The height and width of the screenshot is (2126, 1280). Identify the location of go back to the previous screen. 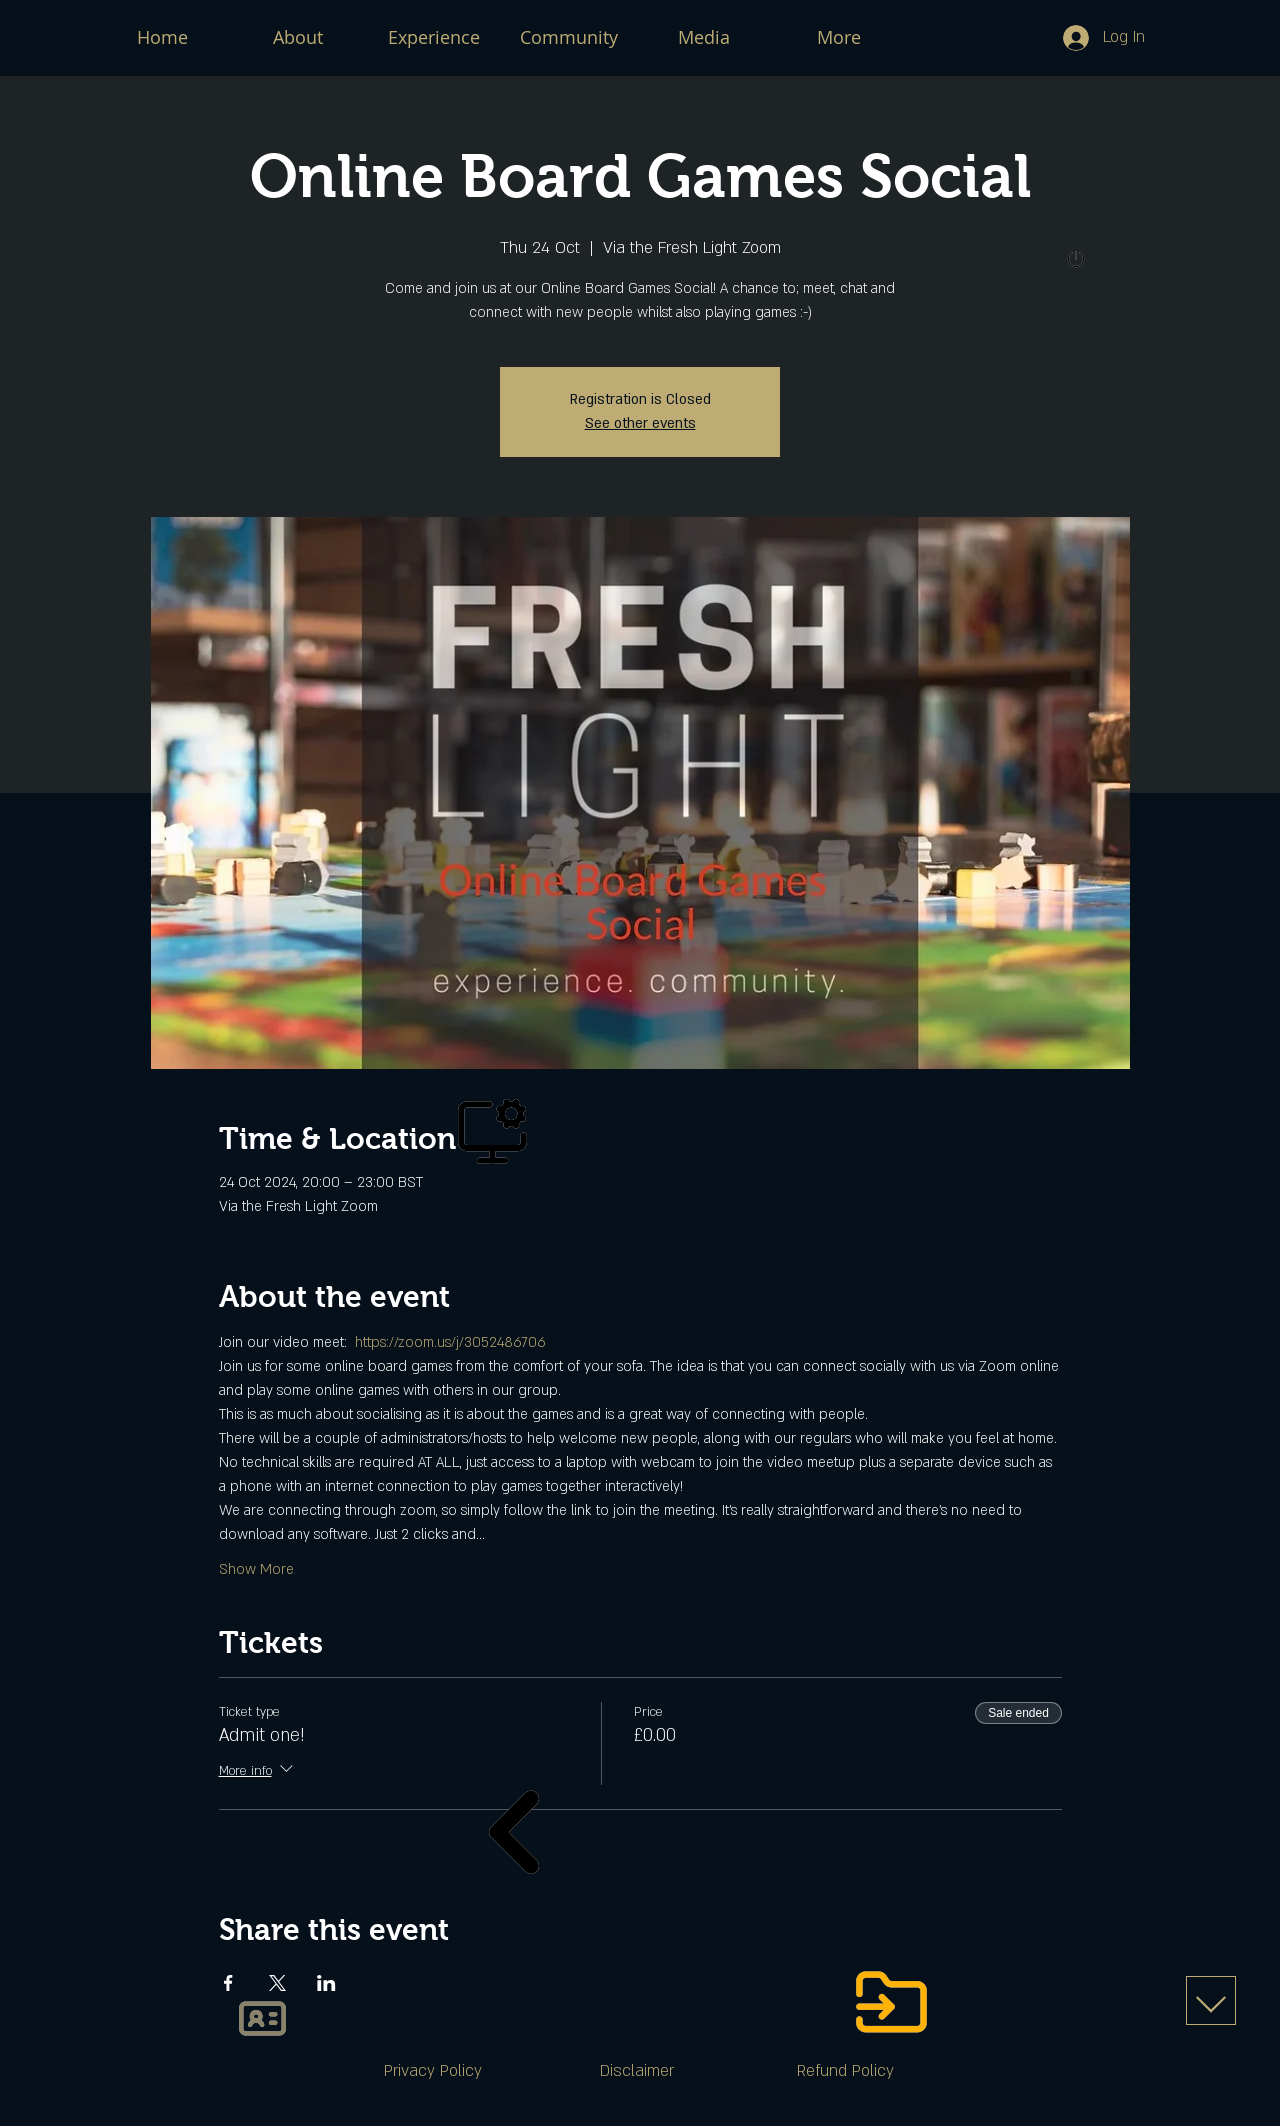
(514, 1832).